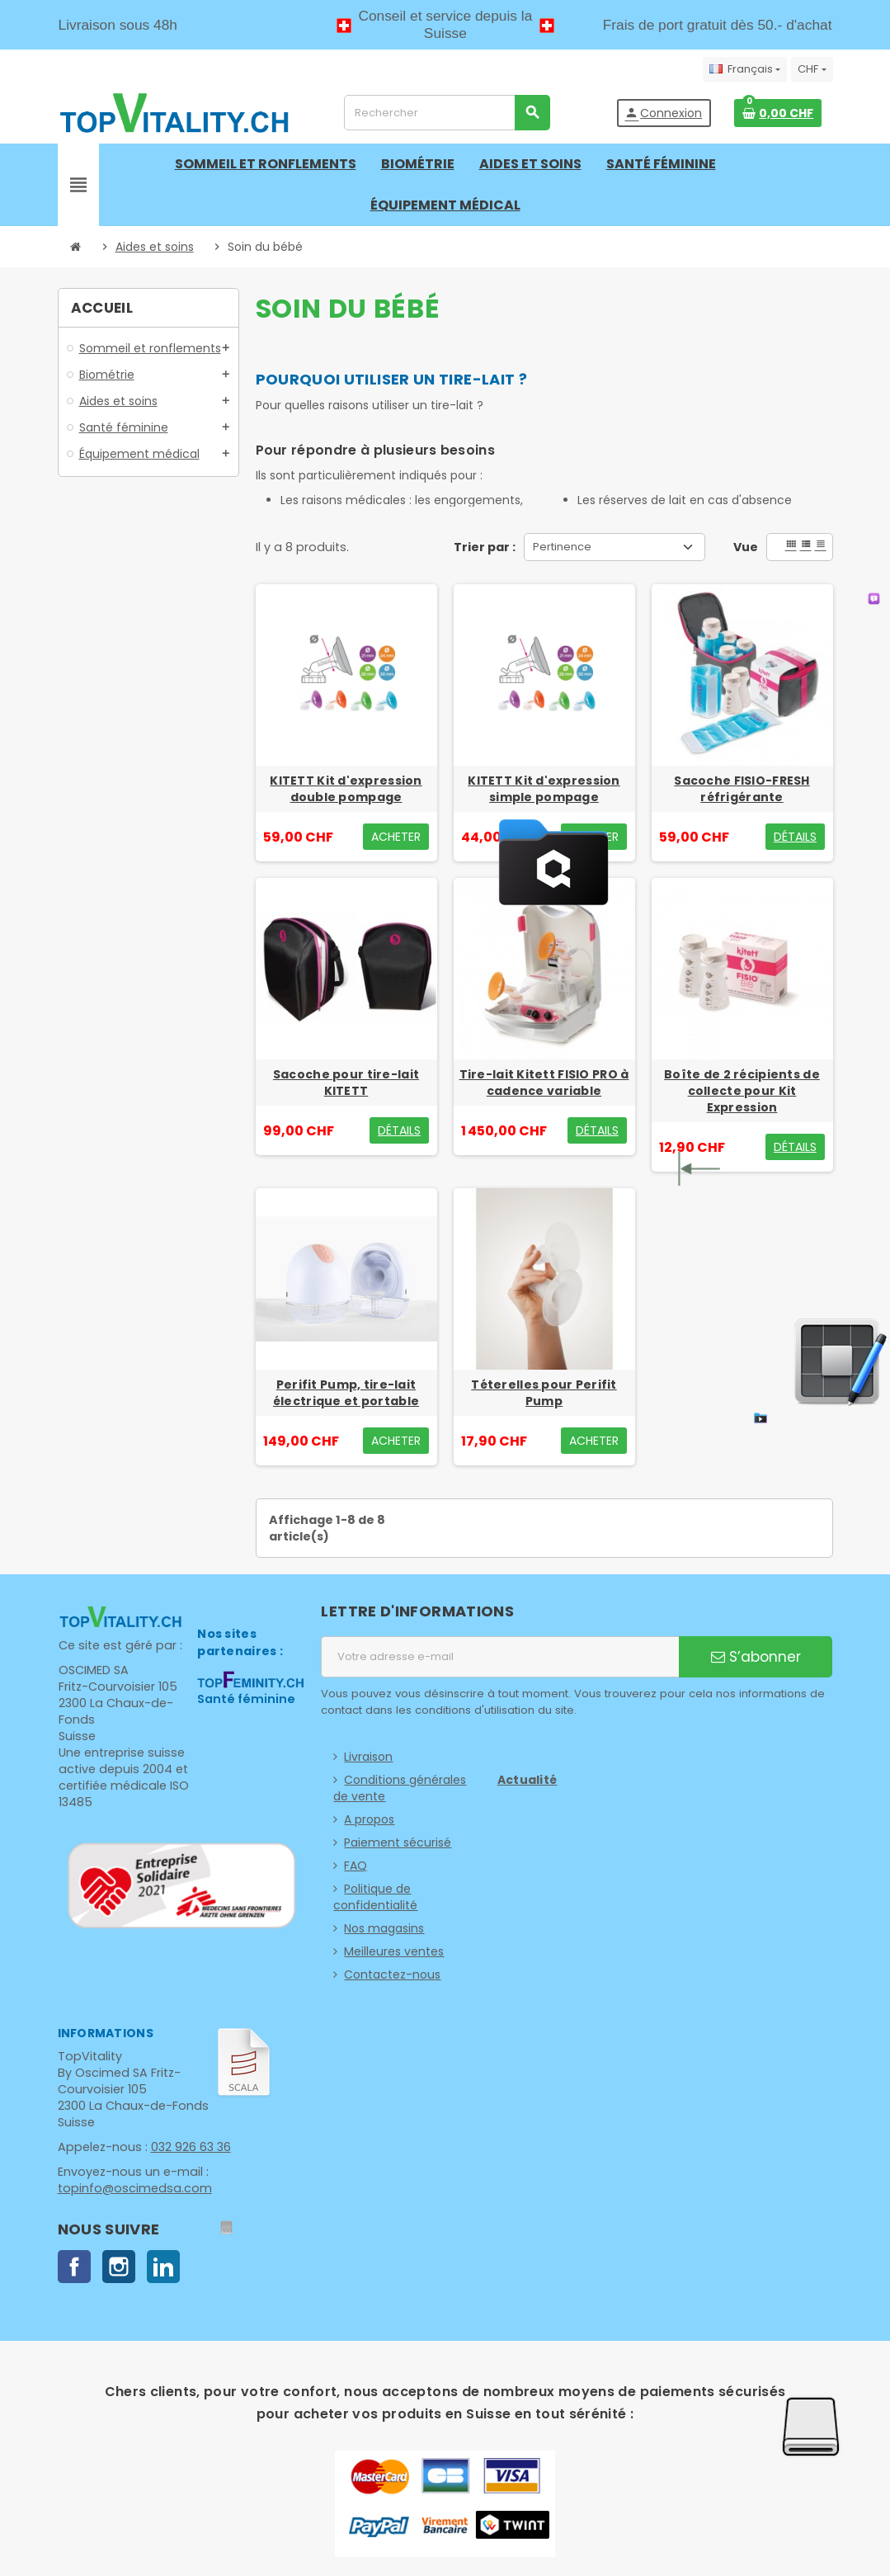 Image resolution: width=890 pixels, height=2576 pixels. What do you see at coordinates (761, 1418) in the screenshot?
I see `open your movies folder` at bounding box center [761, 1418].